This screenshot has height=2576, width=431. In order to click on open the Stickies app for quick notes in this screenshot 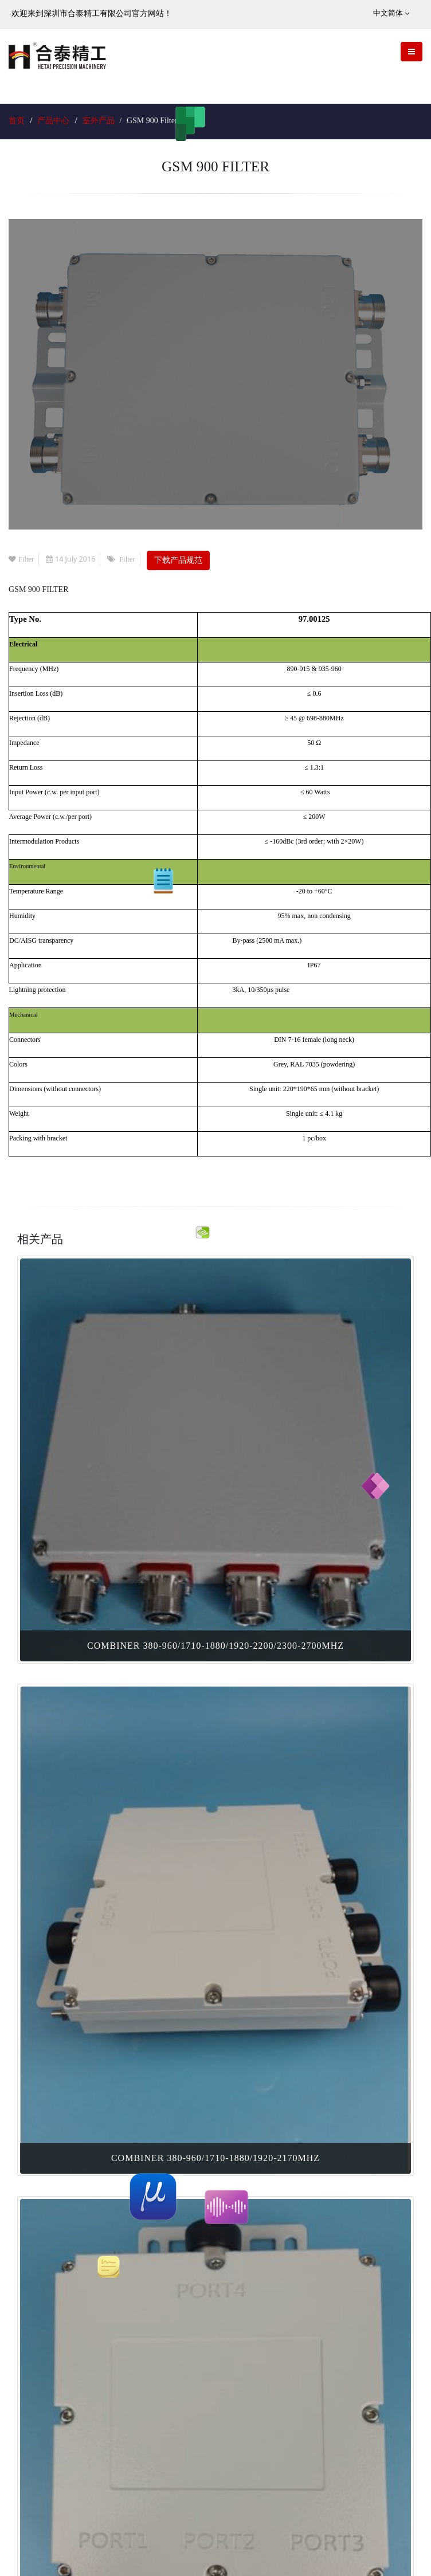, I will do `click(108, 2267)`.